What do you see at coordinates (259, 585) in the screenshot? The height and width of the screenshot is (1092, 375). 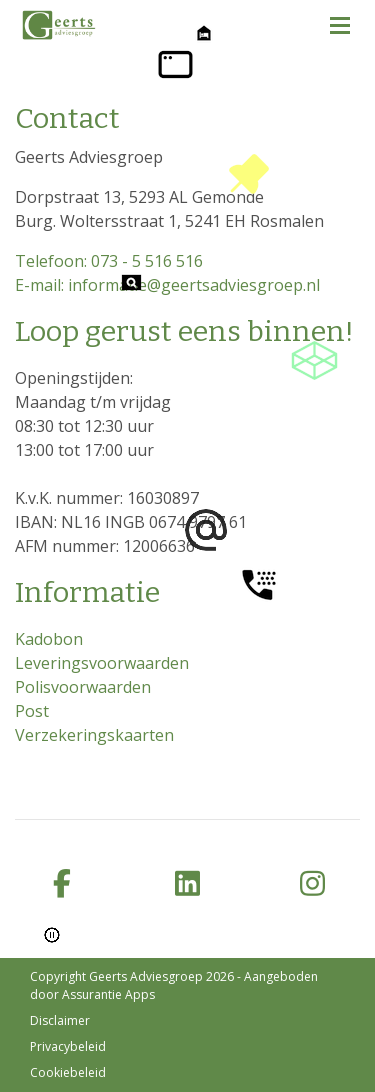 I see `access TTY/text telephone services` at bounding box center [259, 585].